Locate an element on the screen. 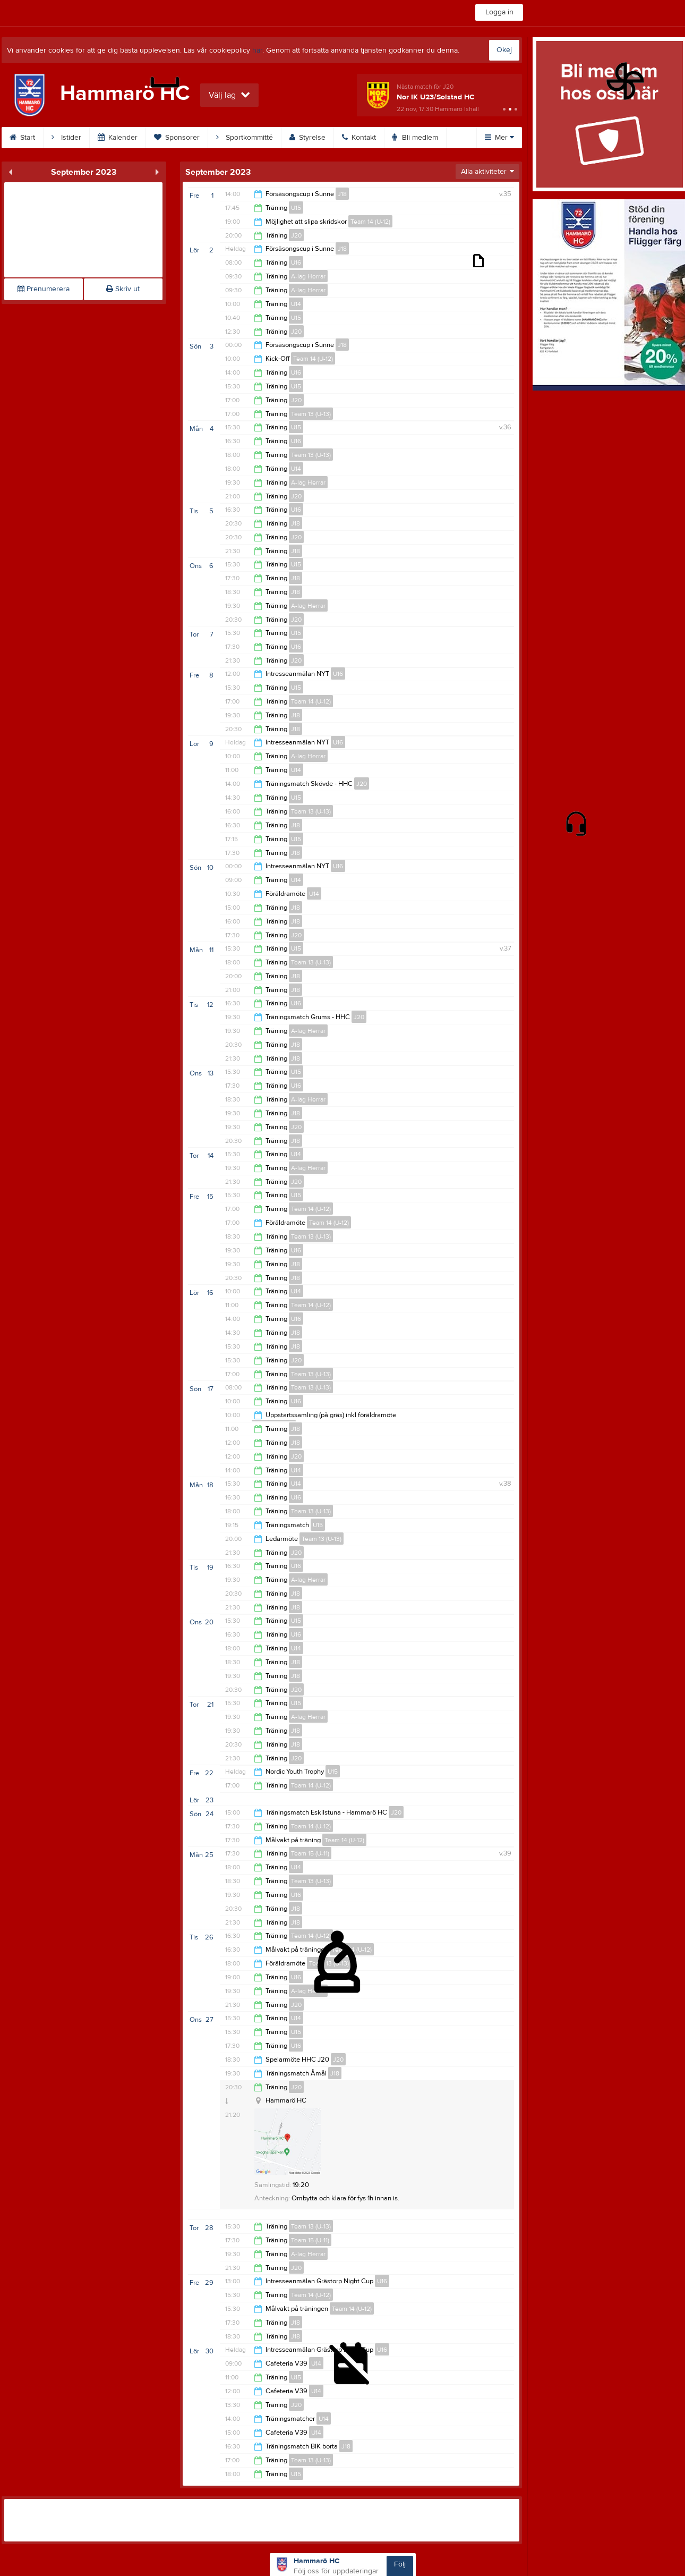  insert a space character is located at coordinates (165, 82).